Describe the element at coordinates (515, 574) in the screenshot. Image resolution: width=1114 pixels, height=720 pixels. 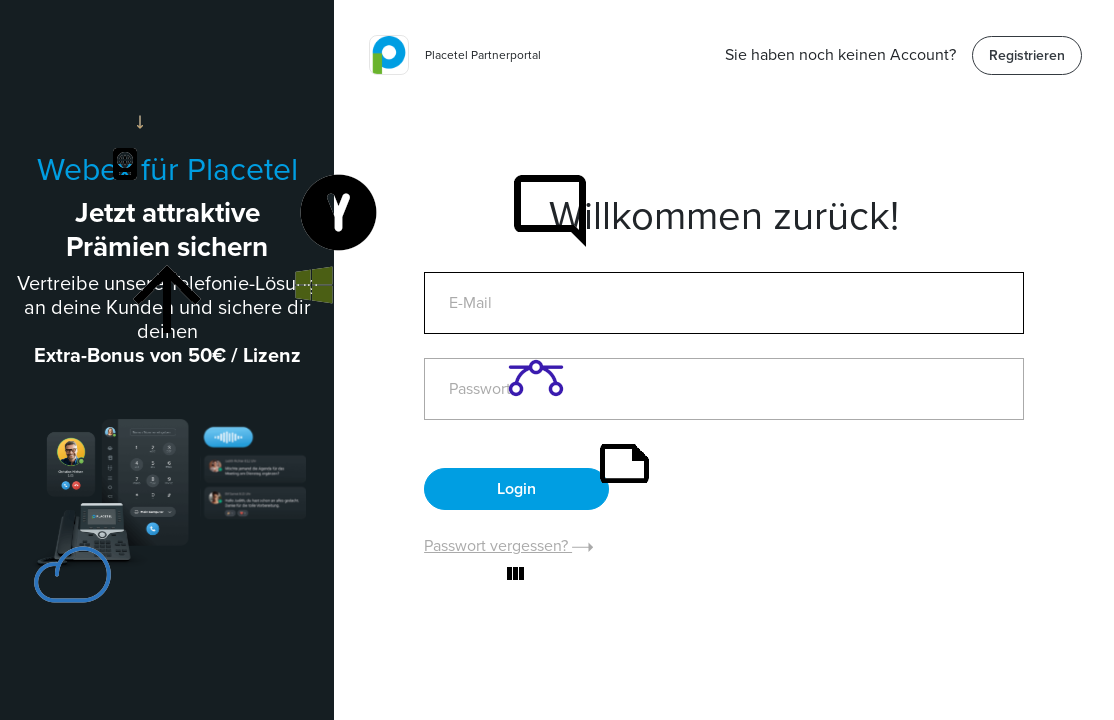
I see `switch to column view layout` at that location.